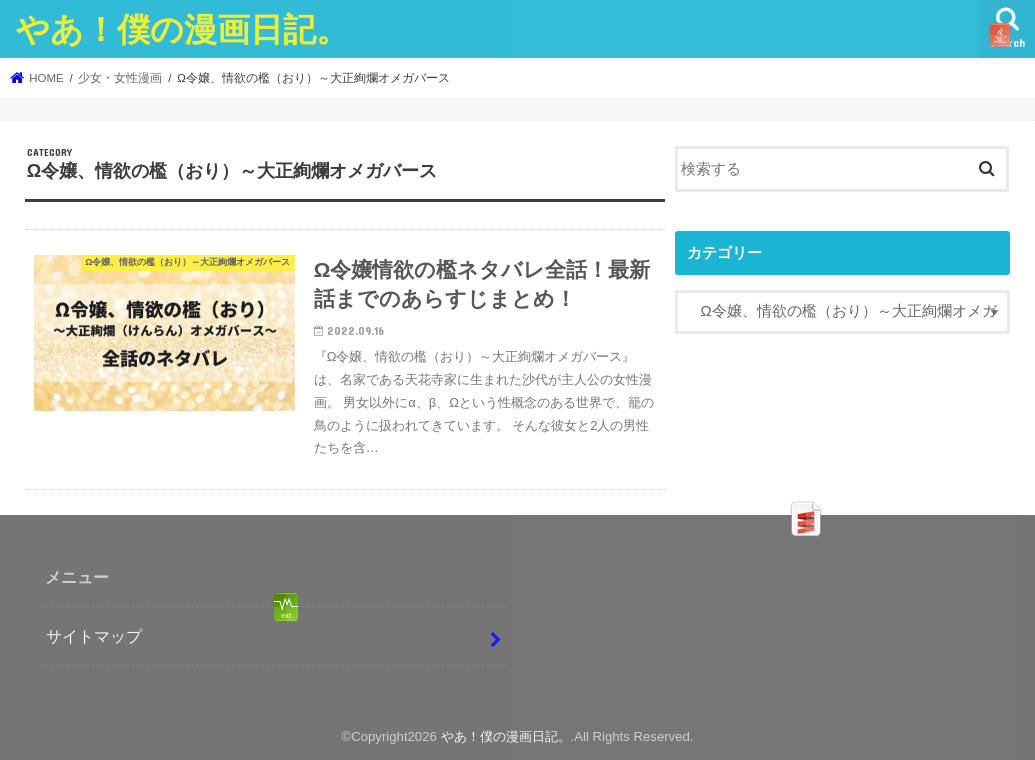 This screenshot has width=1035, height=760. Describe the element at coordinates (1000, 35) in the screenshot. I see `indicates a java source code file` at that location.